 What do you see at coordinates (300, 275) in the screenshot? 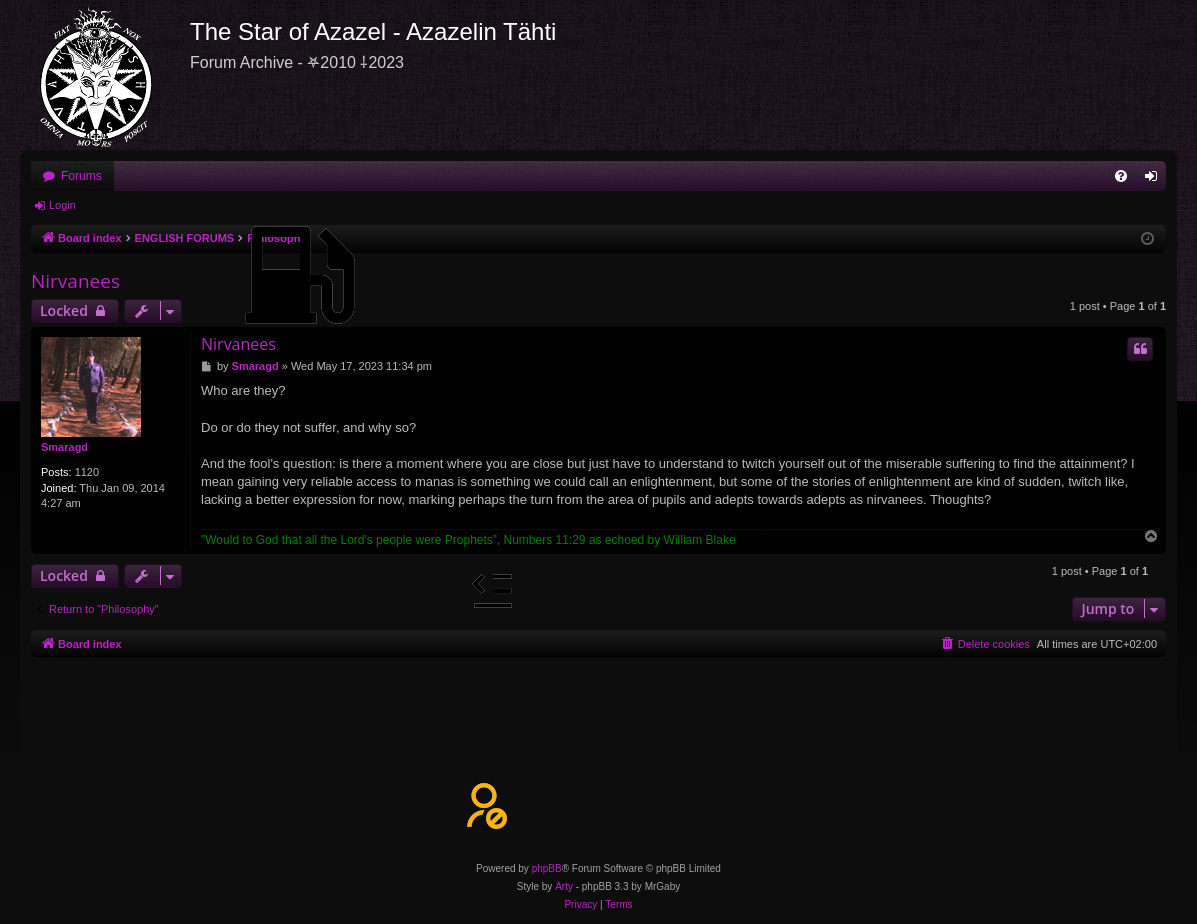
I see `find nearby gas stations` at bounding box center [300, 275].